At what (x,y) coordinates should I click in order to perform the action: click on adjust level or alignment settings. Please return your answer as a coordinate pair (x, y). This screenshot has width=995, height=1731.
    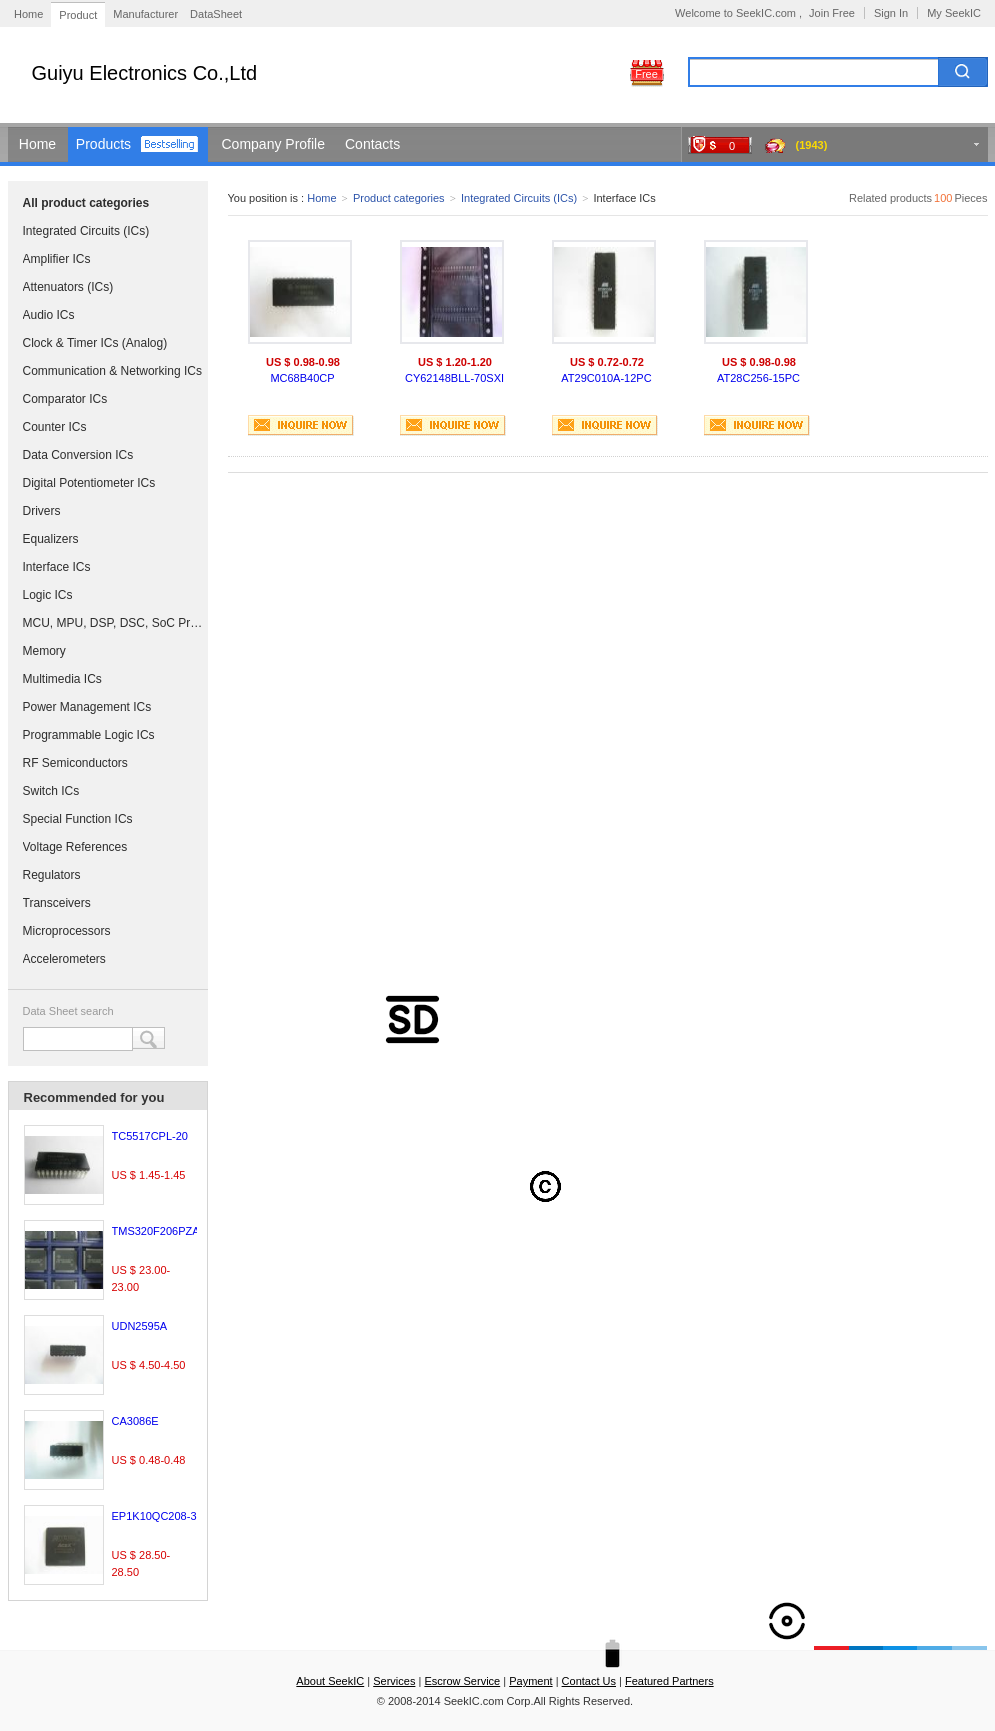
    Looking at the image, I should click on (787, 1621).